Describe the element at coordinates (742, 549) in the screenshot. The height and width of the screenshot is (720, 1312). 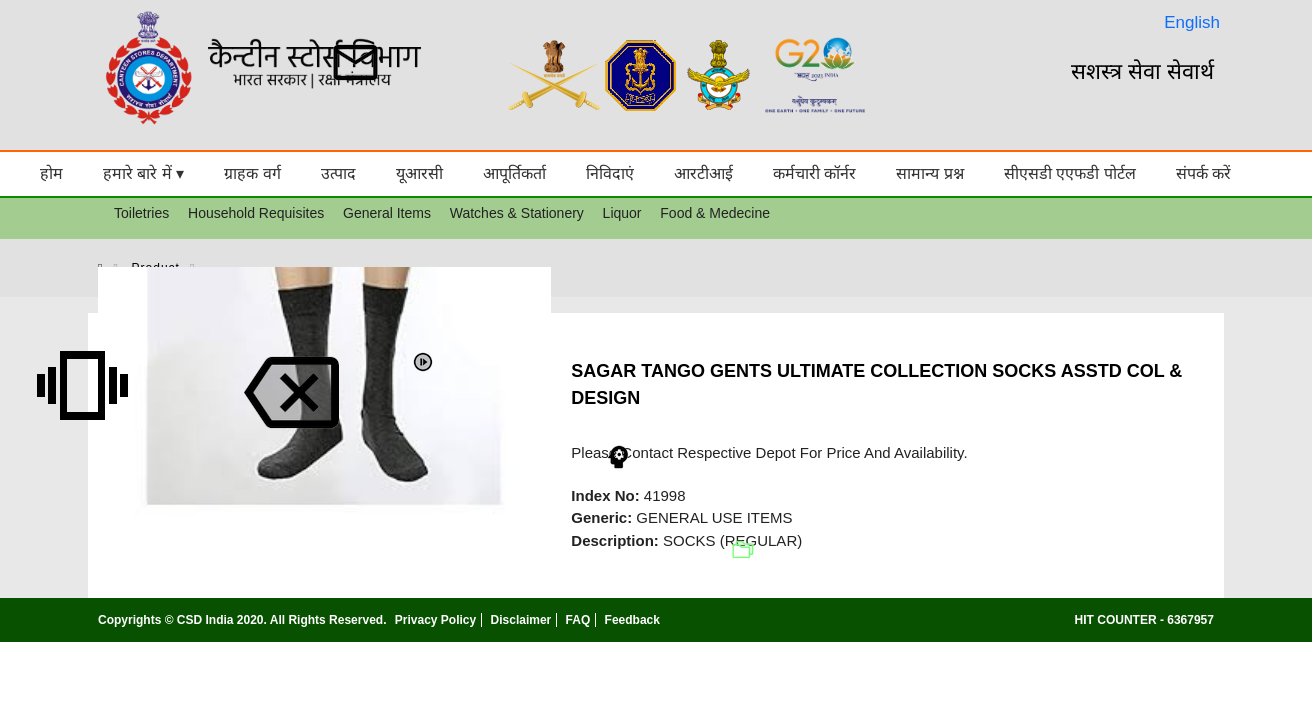
I see `browse multiple folders or directories` at that location.